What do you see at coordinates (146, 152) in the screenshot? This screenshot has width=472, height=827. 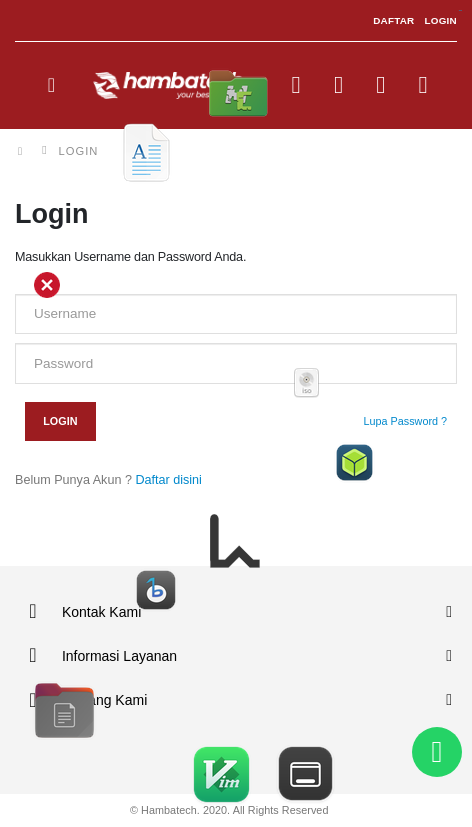 I see `open a text document file` at bounding box center [146, 152].